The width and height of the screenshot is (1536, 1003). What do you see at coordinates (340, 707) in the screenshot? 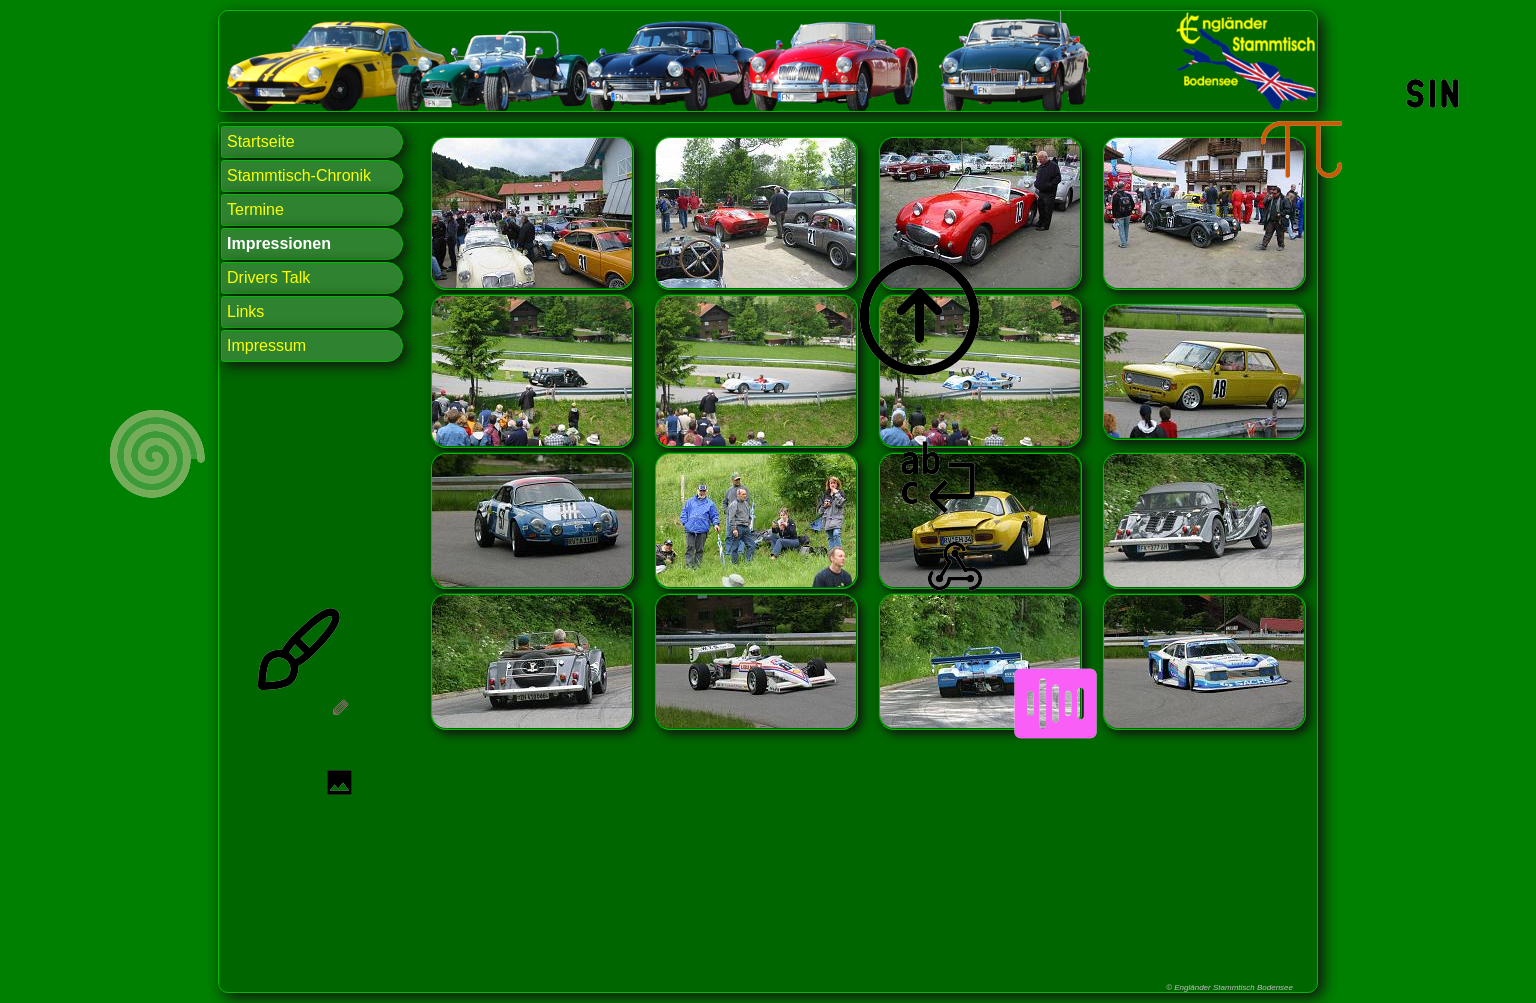
I see `edit content or text` at bounding box center [340, 707].